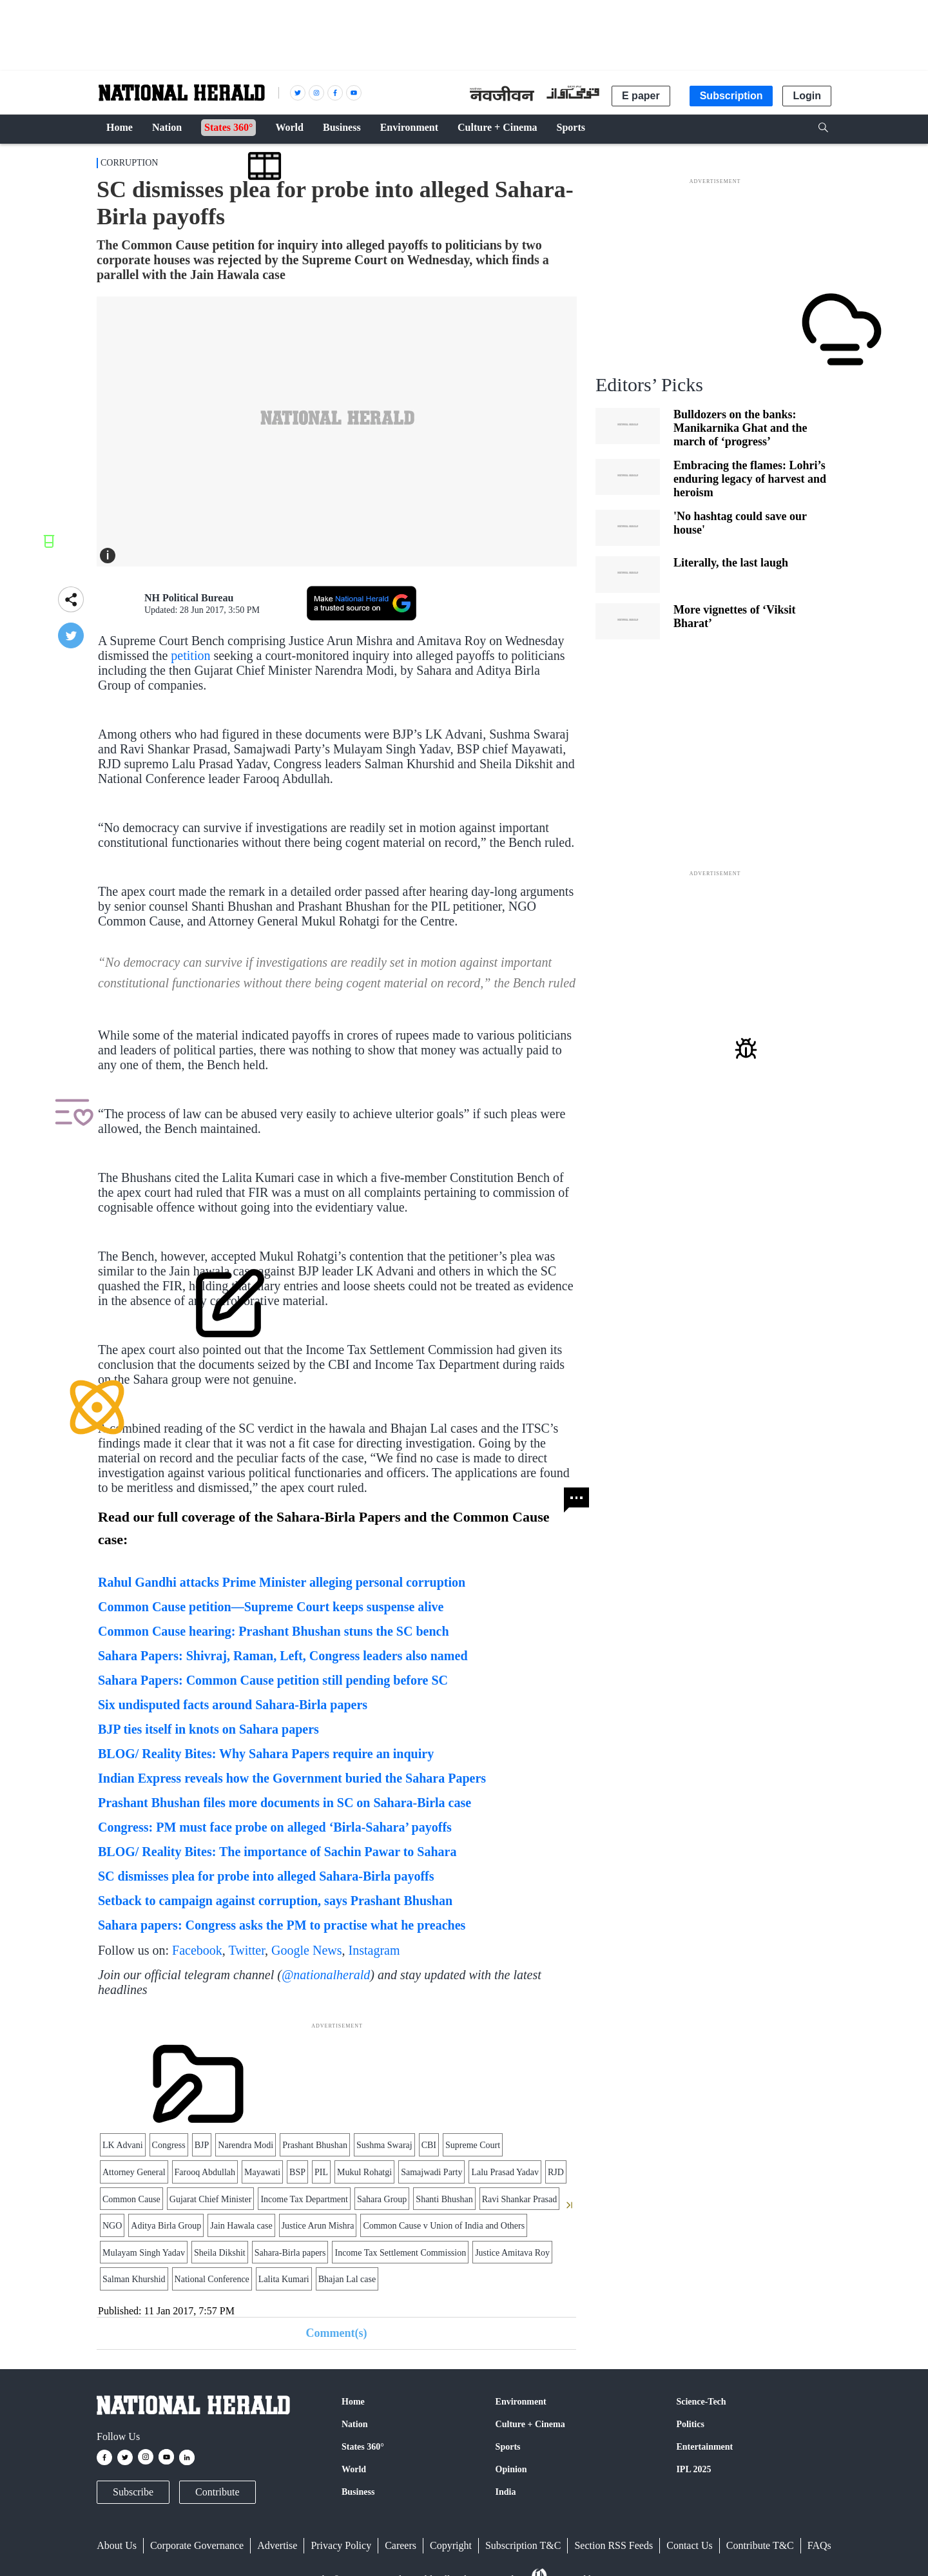 The width and height of the screenshot is (928, 2576). I want to click on rename or edit a folder, so click(198, 2086).